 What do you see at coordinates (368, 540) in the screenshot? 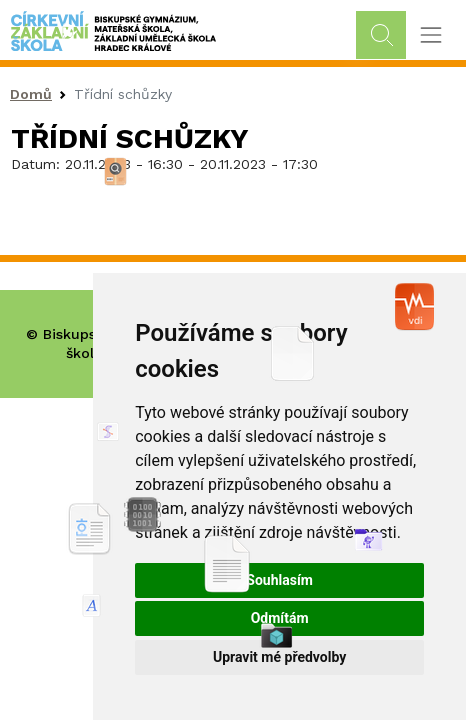
I see `open the maui framework project folder` at bounding box center [368, 540].